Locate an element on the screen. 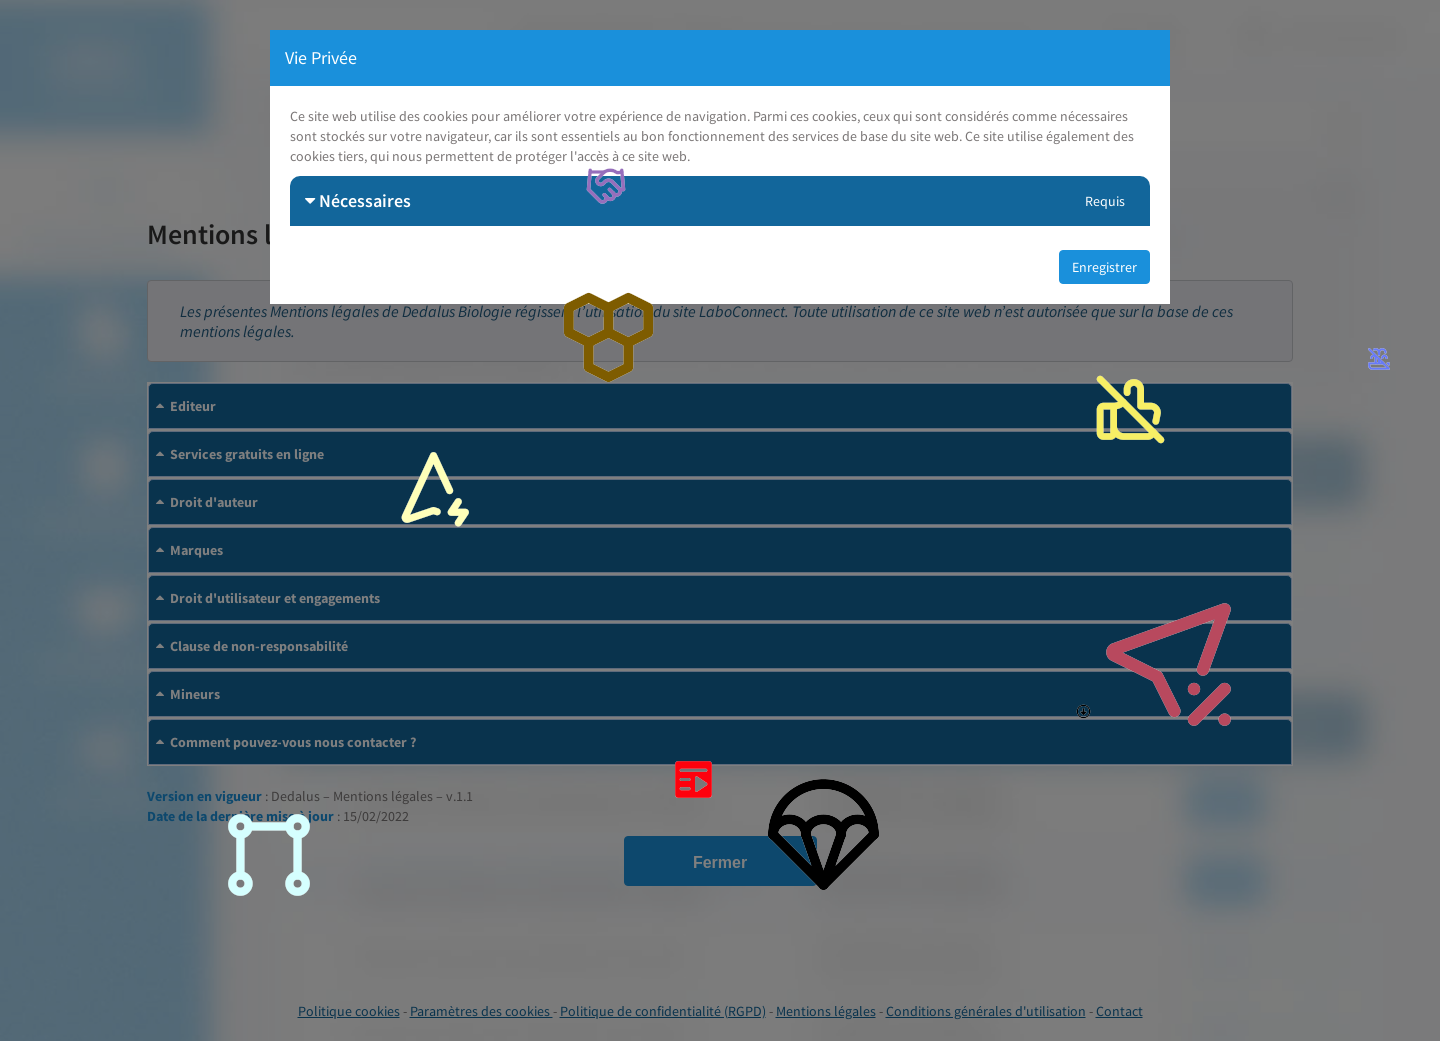  find nearby deals and discounts is located at coordinates (1169, 664).